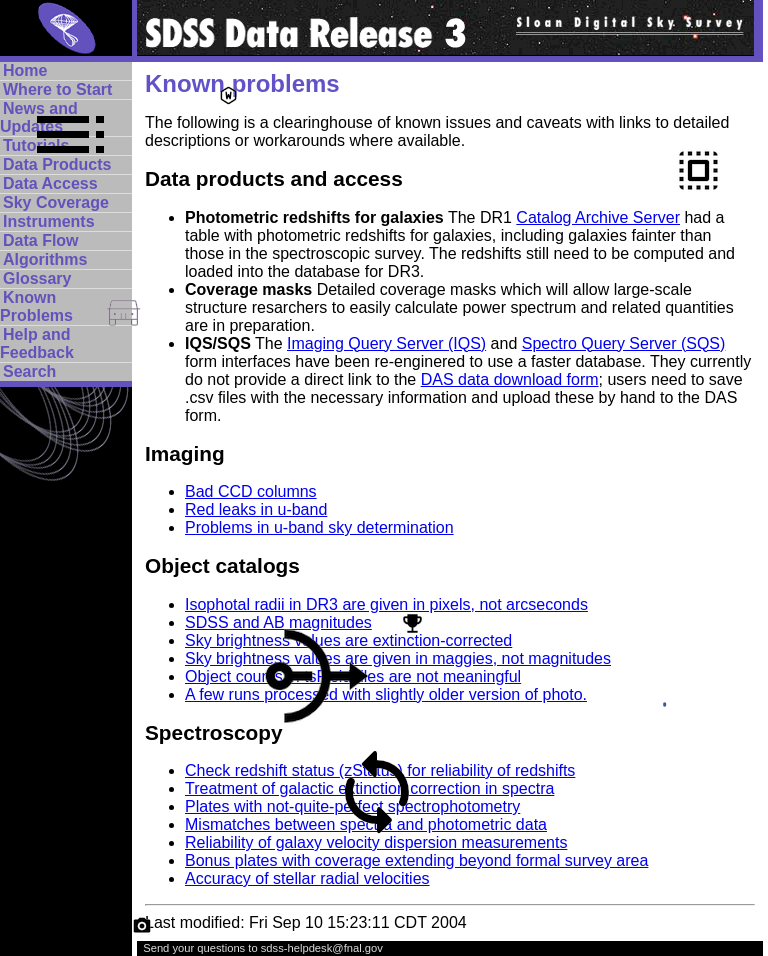 The height and width of the screenshot is (956, 768). Describe the element at coordinates (317, 676) in the screenshot. I see `configure network address translation settings` at that location.